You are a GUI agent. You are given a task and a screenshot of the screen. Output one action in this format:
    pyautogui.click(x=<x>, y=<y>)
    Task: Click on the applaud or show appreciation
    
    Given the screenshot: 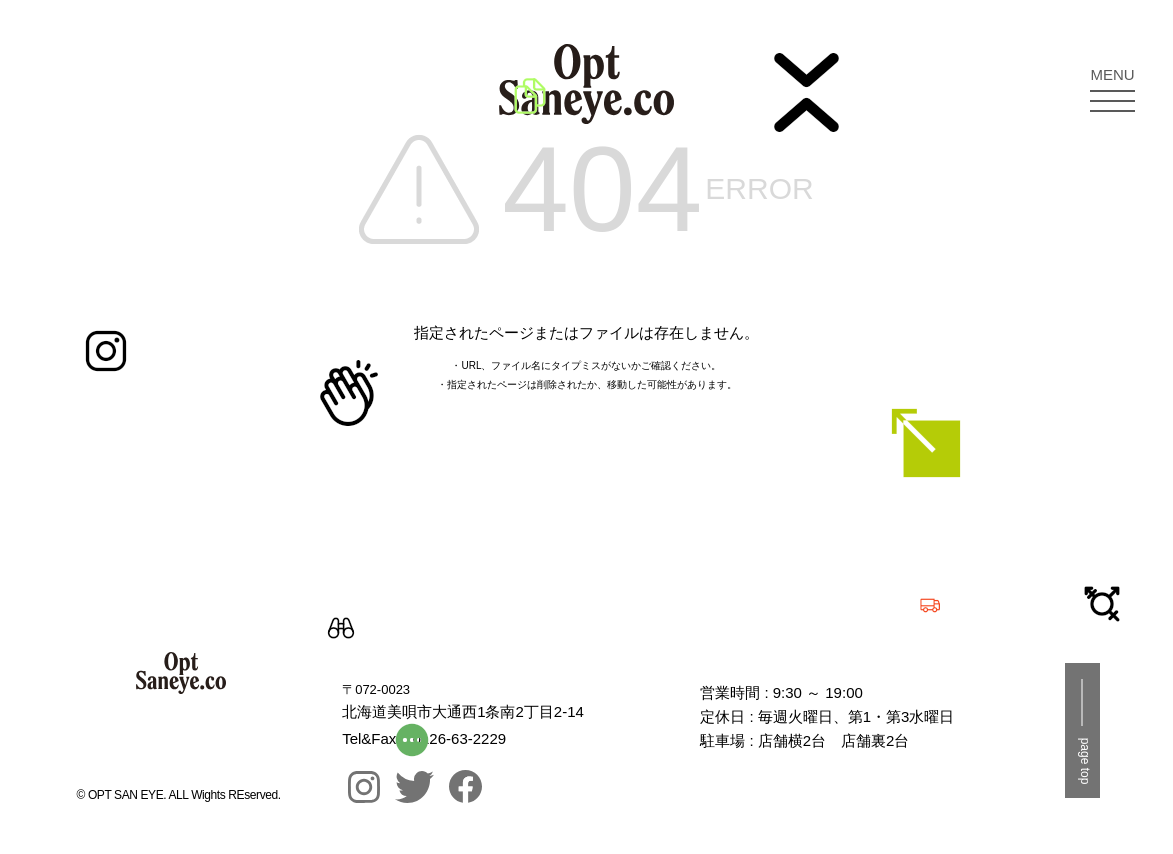 What is the action you would take?
    pyautogui.click(x=348, y=393)
    